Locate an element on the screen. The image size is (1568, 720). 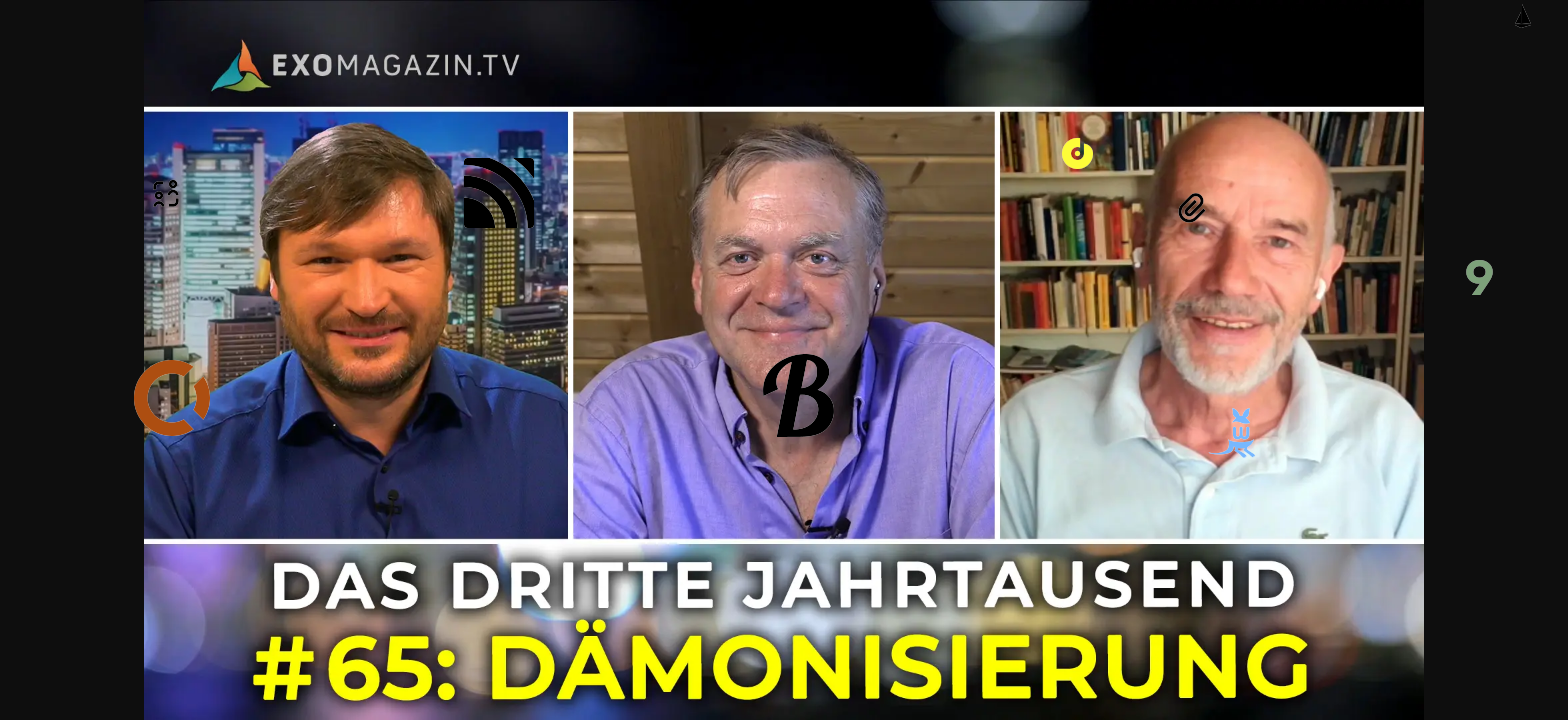
quad9 dns service logo is located at coordinates (1479, 277).